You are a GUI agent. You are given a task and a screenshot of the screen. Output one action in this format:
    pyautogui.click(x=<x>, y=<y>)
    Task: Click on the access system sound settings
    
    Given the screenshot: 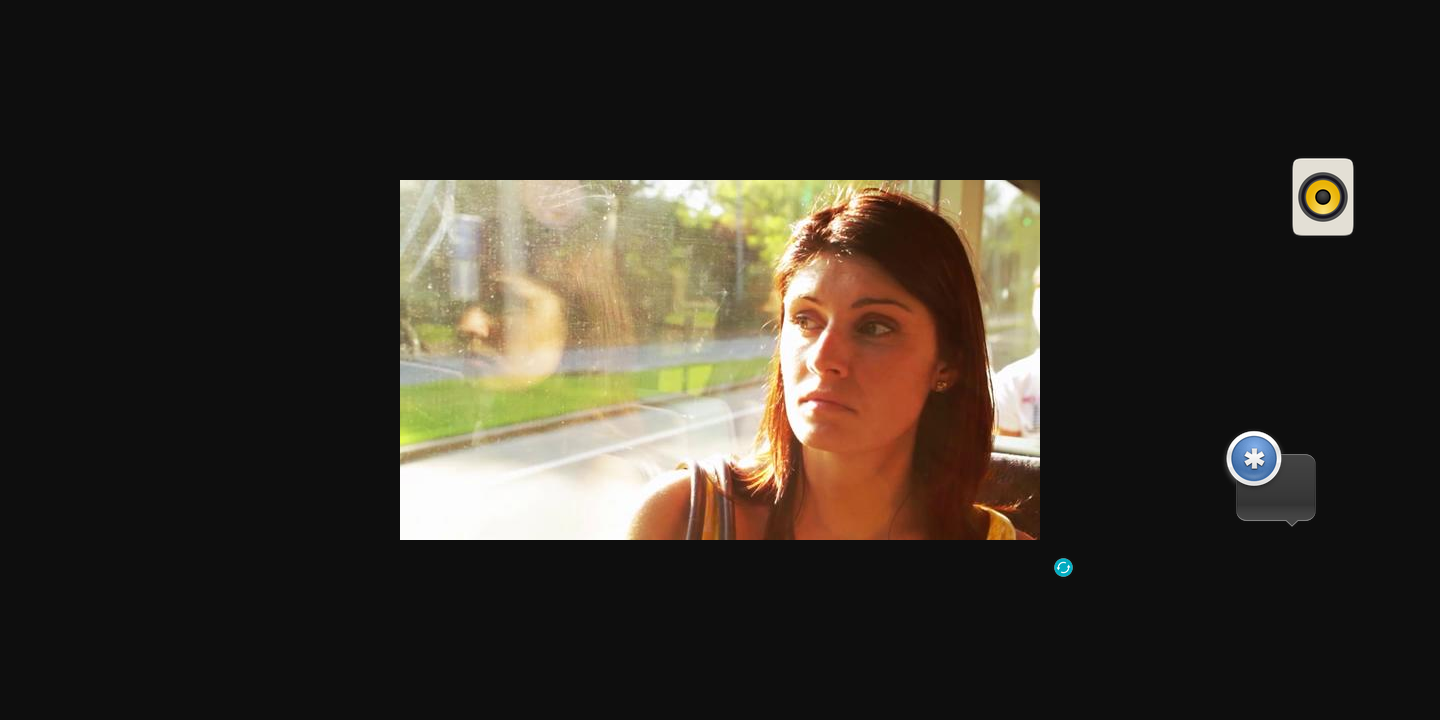 What is the action you would take?
    pyautogui.click(x=1323, y=197)
    